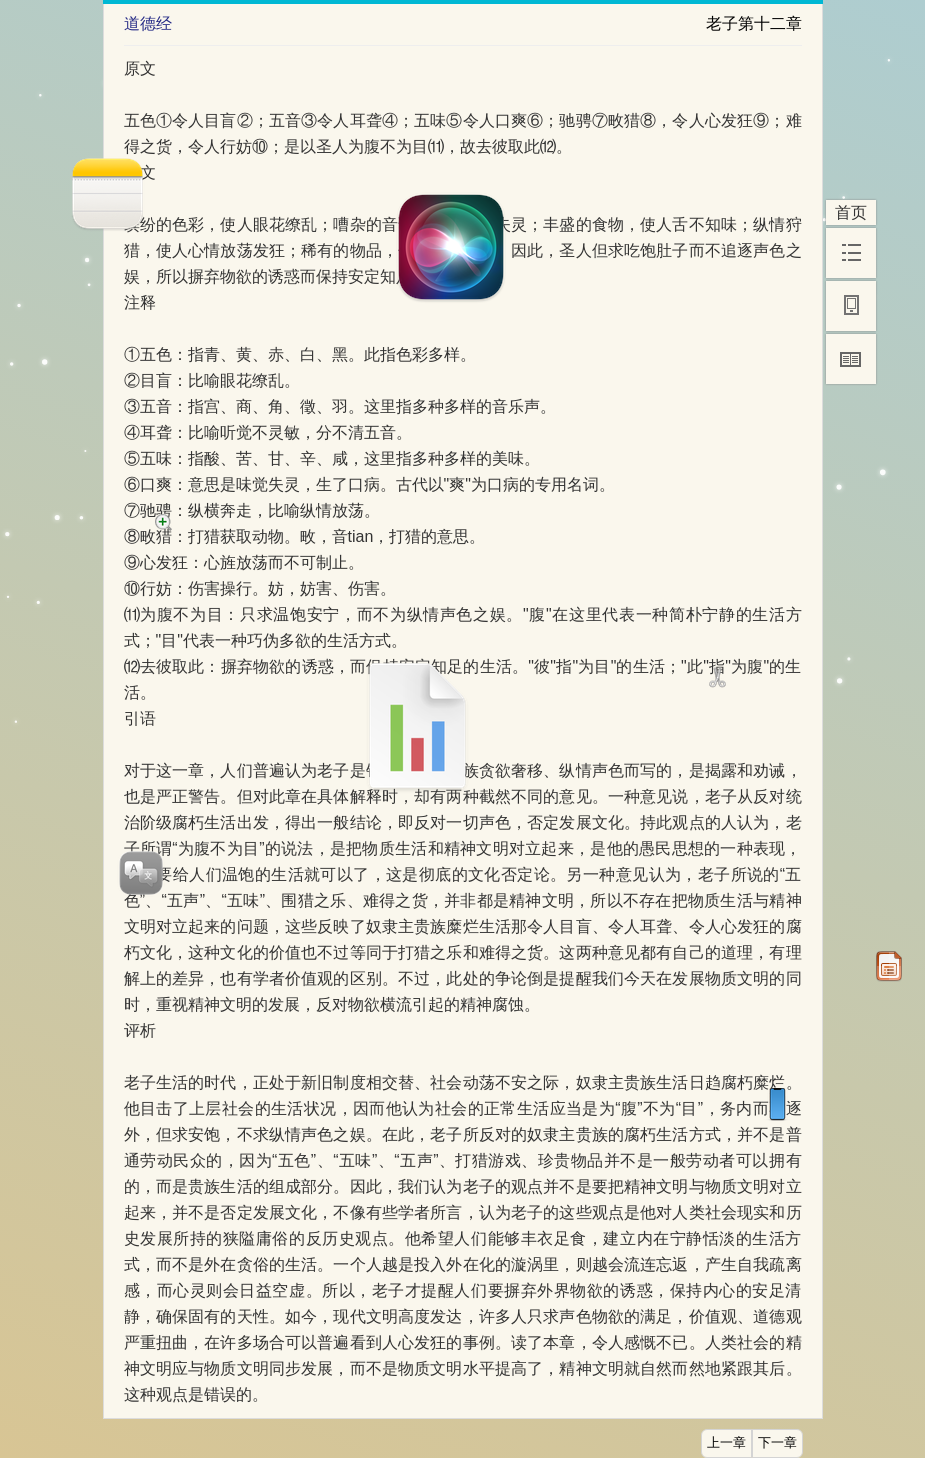 The height and width of the screenshot is (1458, 925). What do you see at coordinates (417, 725) in the screenshot?
I see `open an opendocument chart file` at bounding box center [417, 725].